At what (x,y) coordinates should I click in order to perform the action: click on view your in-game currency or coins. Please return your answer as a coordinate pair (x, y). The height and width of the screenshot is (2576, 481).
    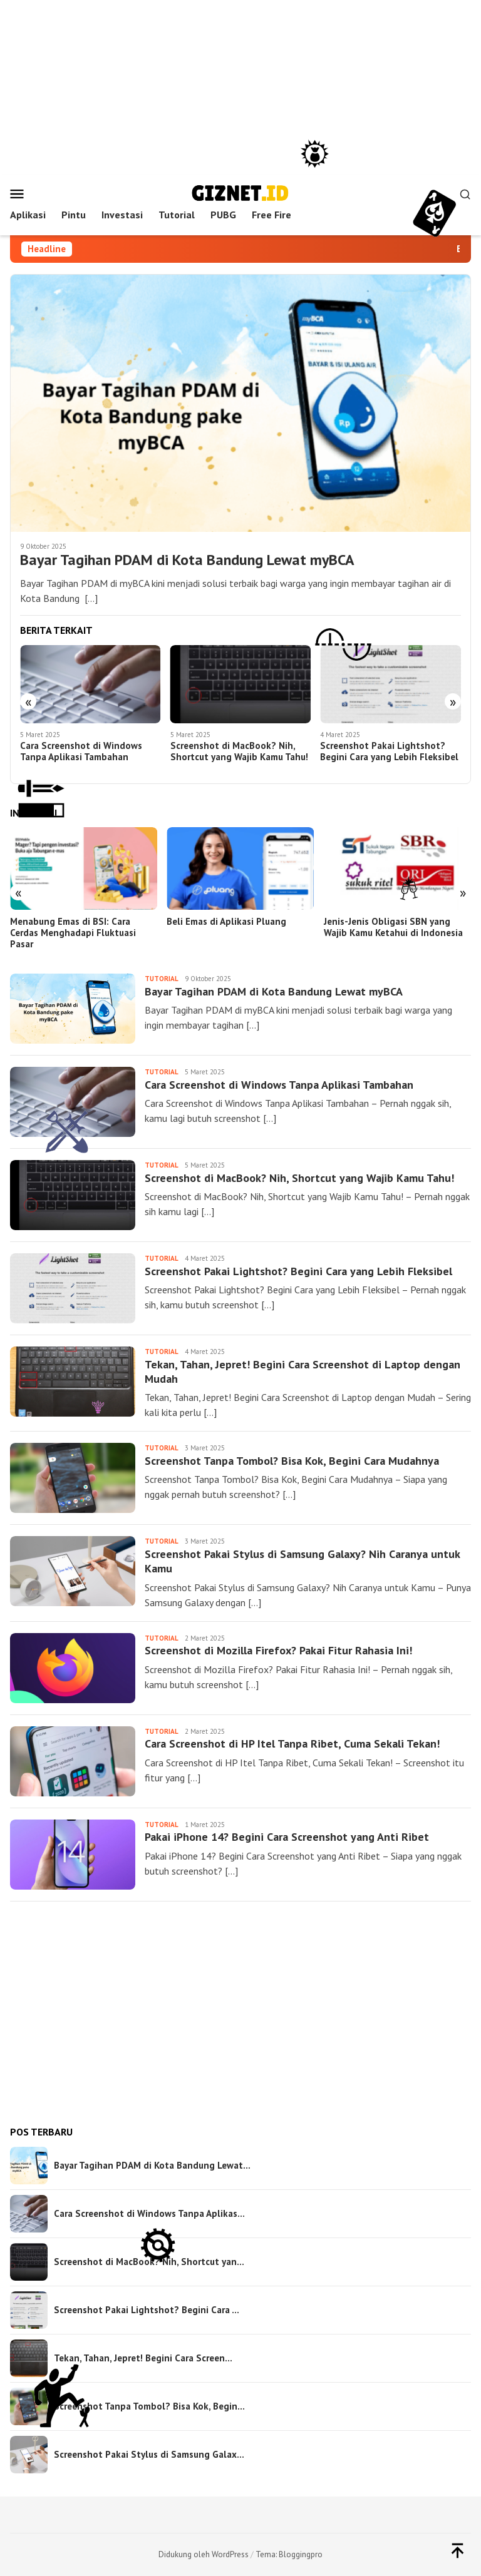
    Looking at the image, I should click on (314, 153).